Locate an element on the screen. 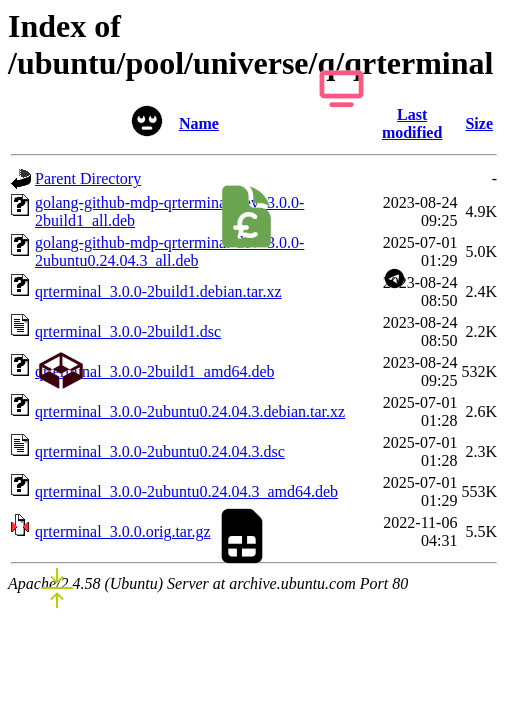  react with an eye-roll emoji is located at coordinates (147, 121).